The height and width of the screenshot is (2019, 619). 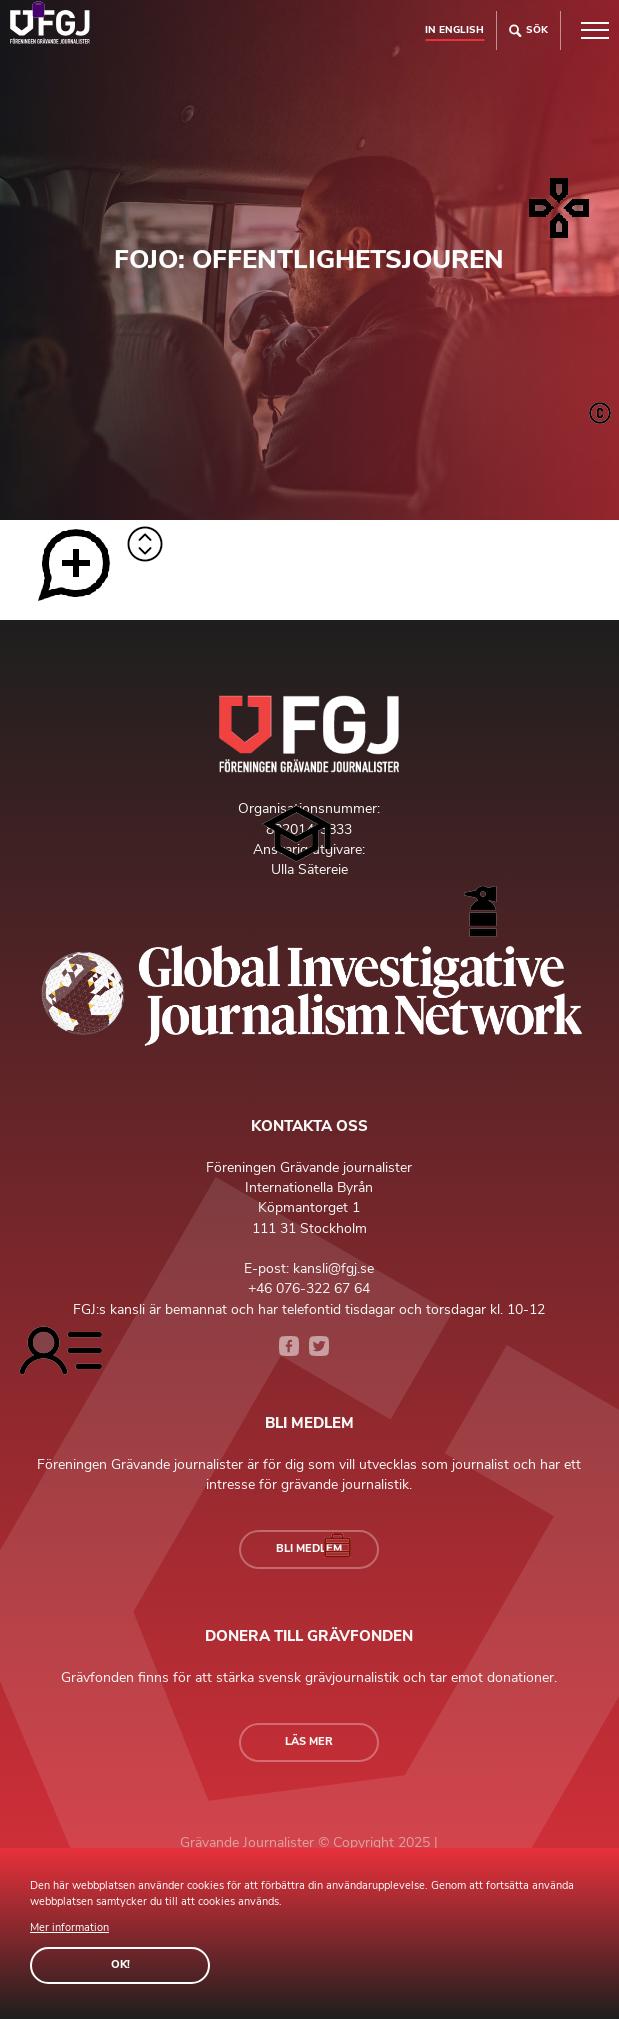 What do you see at coordinates (337, 1546) in the screenshot?
I see `access work or business documents` at bounding box center [337, 1546].